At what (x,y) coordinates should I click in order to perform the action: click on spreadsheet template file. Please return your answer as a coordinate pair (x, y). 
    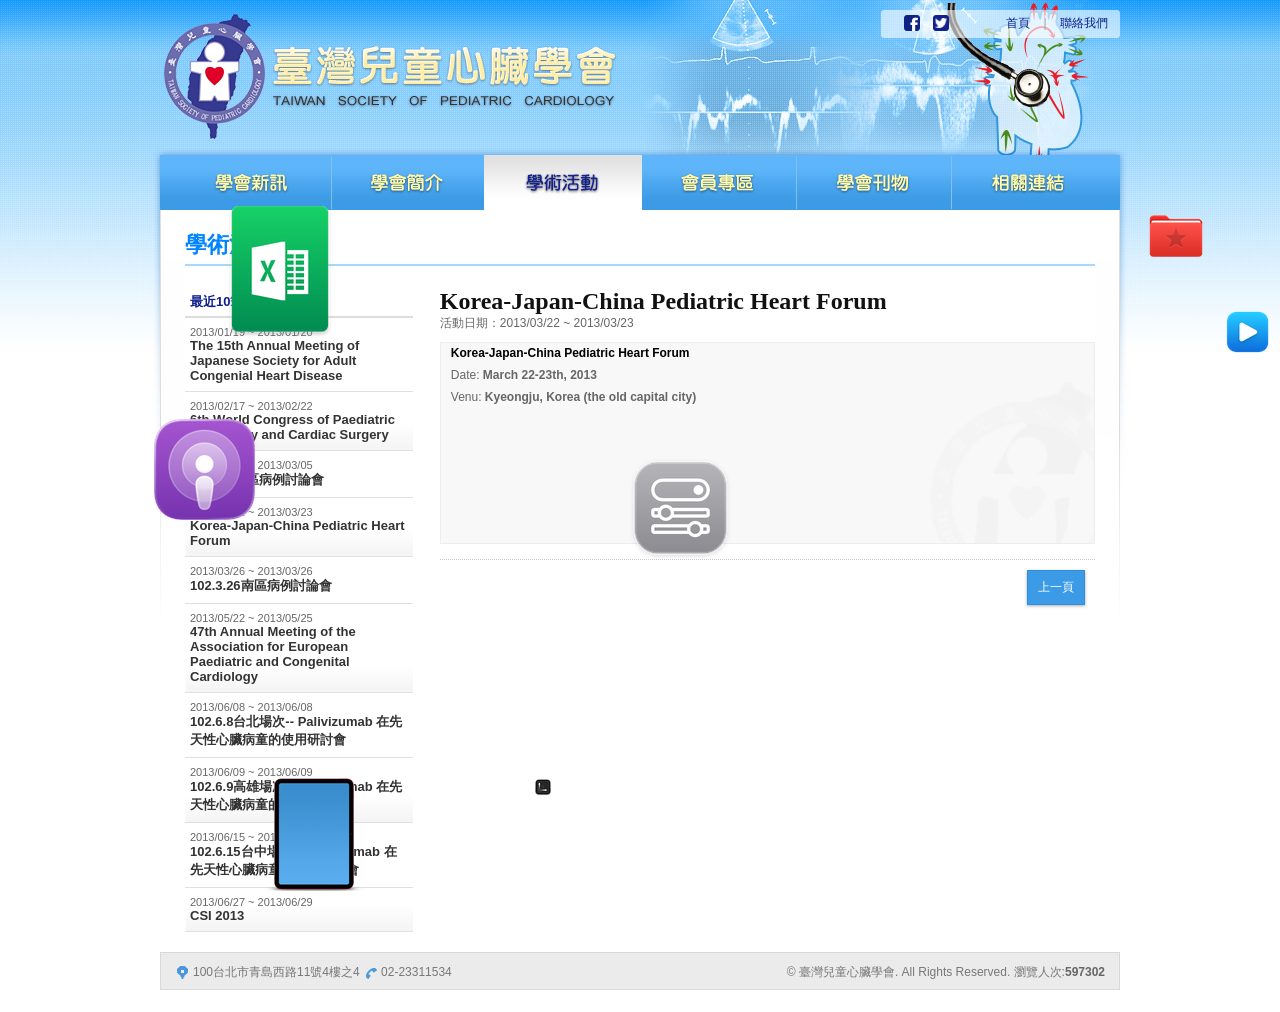
    Looking at the image, I should click on (280, 271).